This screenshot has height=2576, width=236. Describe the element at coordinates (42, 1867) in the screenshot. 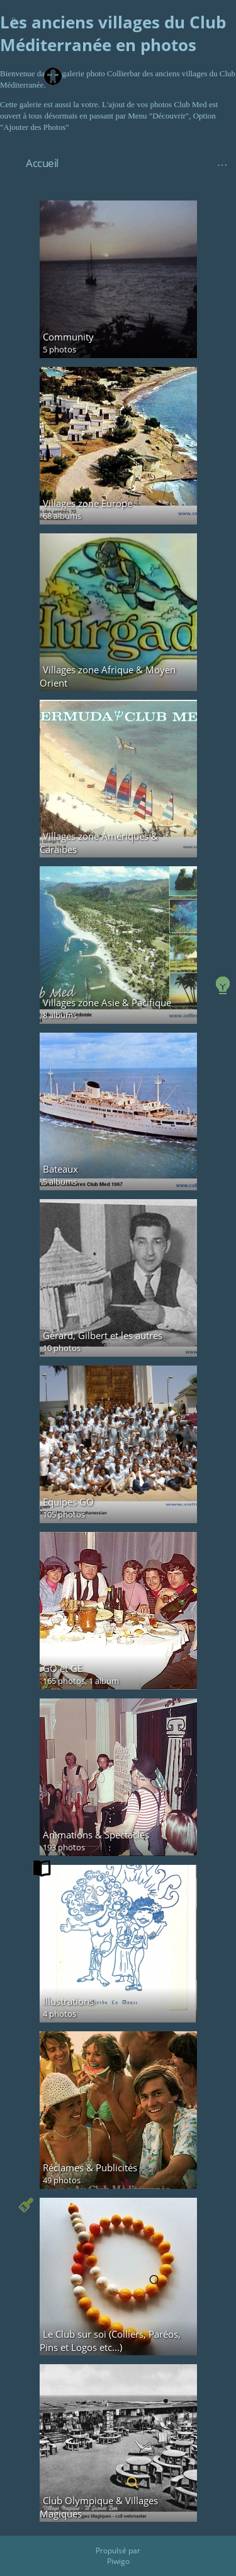

I see `open reading mode or e-reader` at that location.